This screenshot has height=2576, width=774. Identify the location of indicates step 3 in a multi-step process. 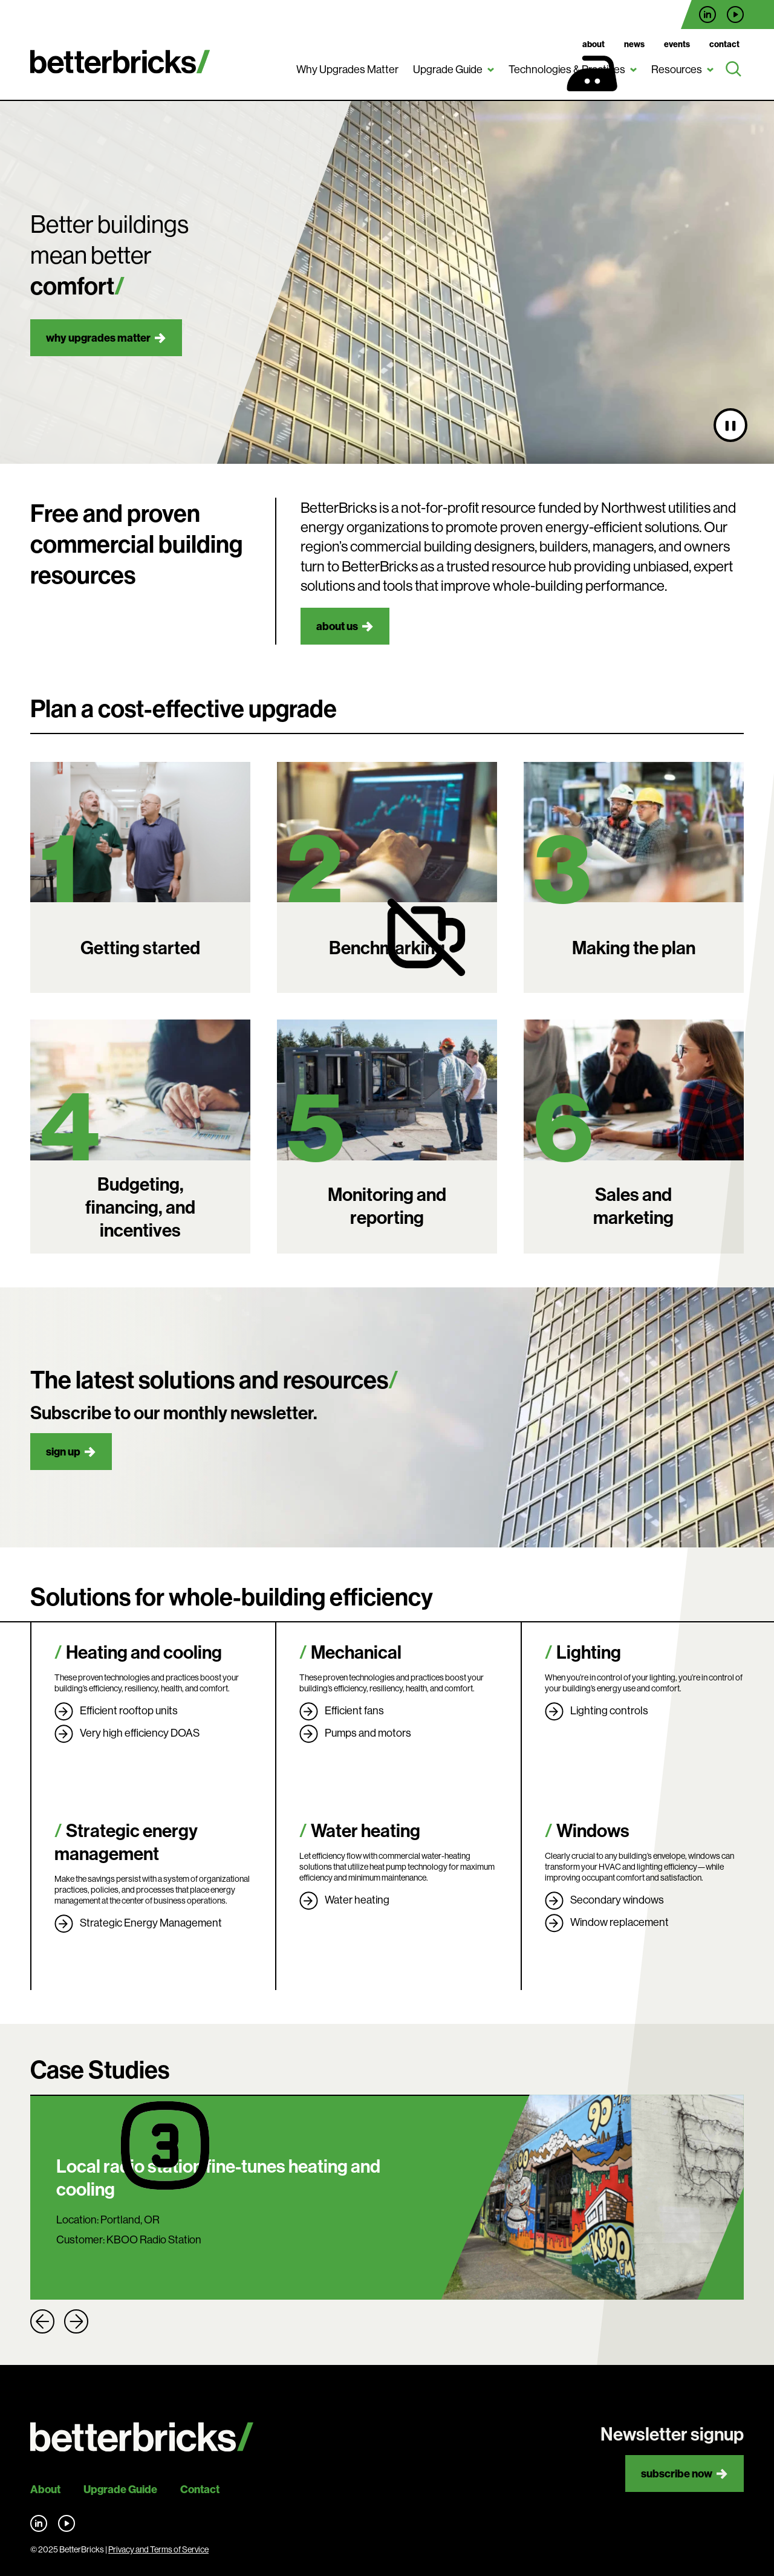
(165, 2145).